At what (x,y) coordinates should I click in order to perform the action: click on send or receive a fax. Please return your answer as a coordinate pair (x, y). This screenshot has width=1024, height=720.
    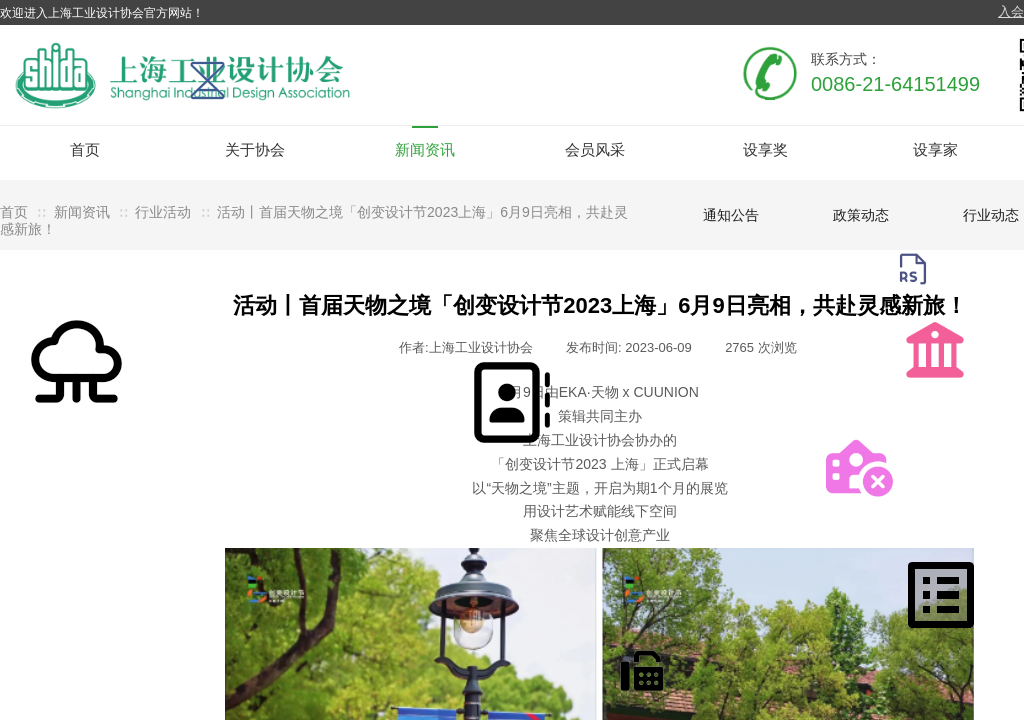
    Looking at the image, I should click on (642, 672).